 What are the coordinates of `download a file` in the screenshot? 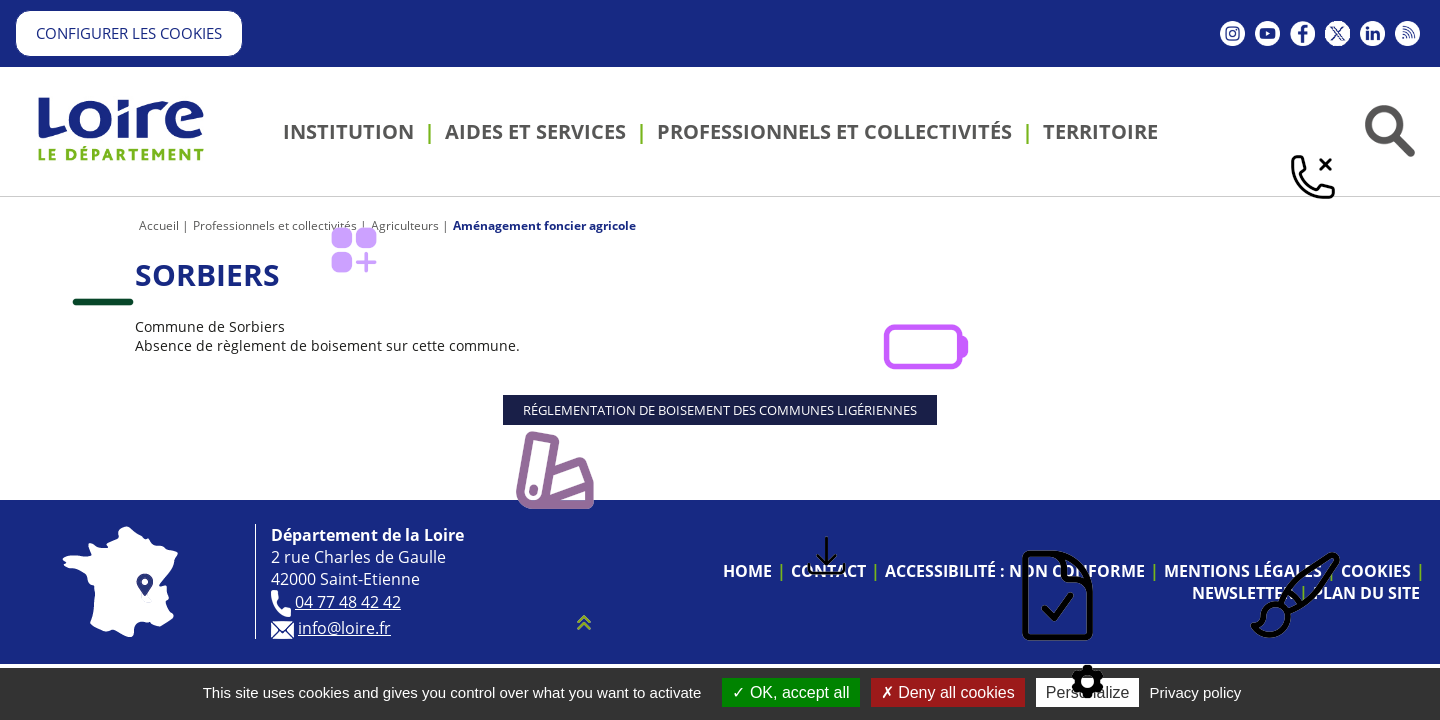 It's located at (826, 555).